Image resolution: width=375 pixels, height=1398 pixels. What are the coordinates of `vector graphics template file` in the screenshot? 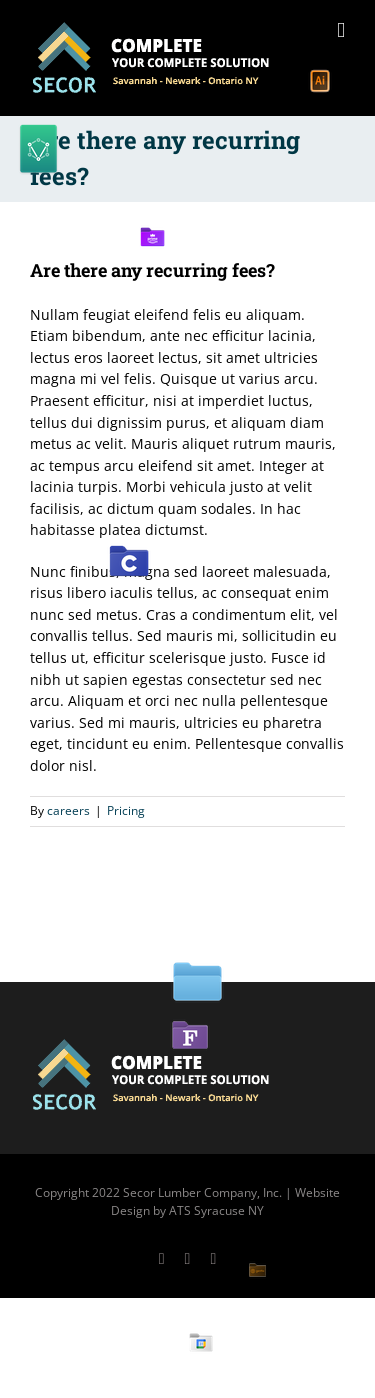 It's located at (38, 149).